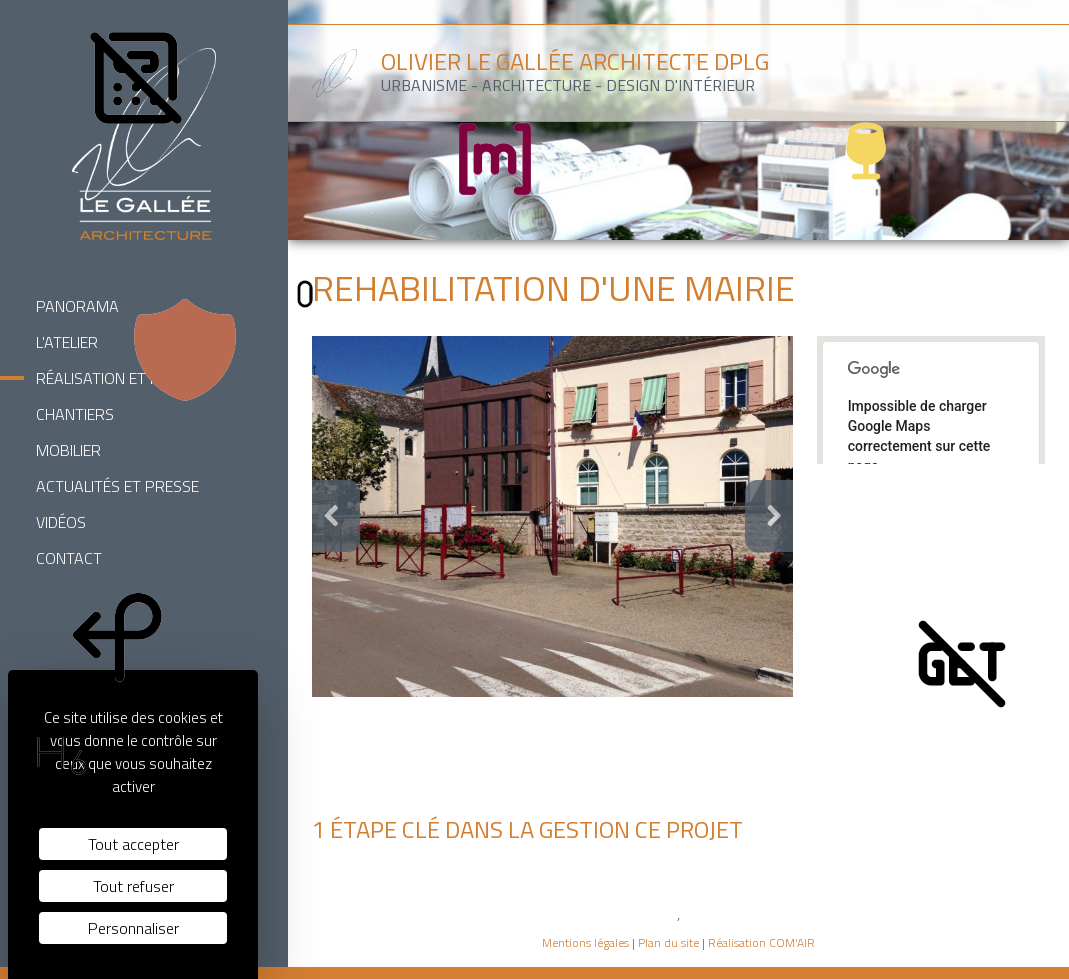  What do you see at coordinates (115, 635) in the screenshot?
I see `undo or go back to previous state` at bounding box center [115, 635].